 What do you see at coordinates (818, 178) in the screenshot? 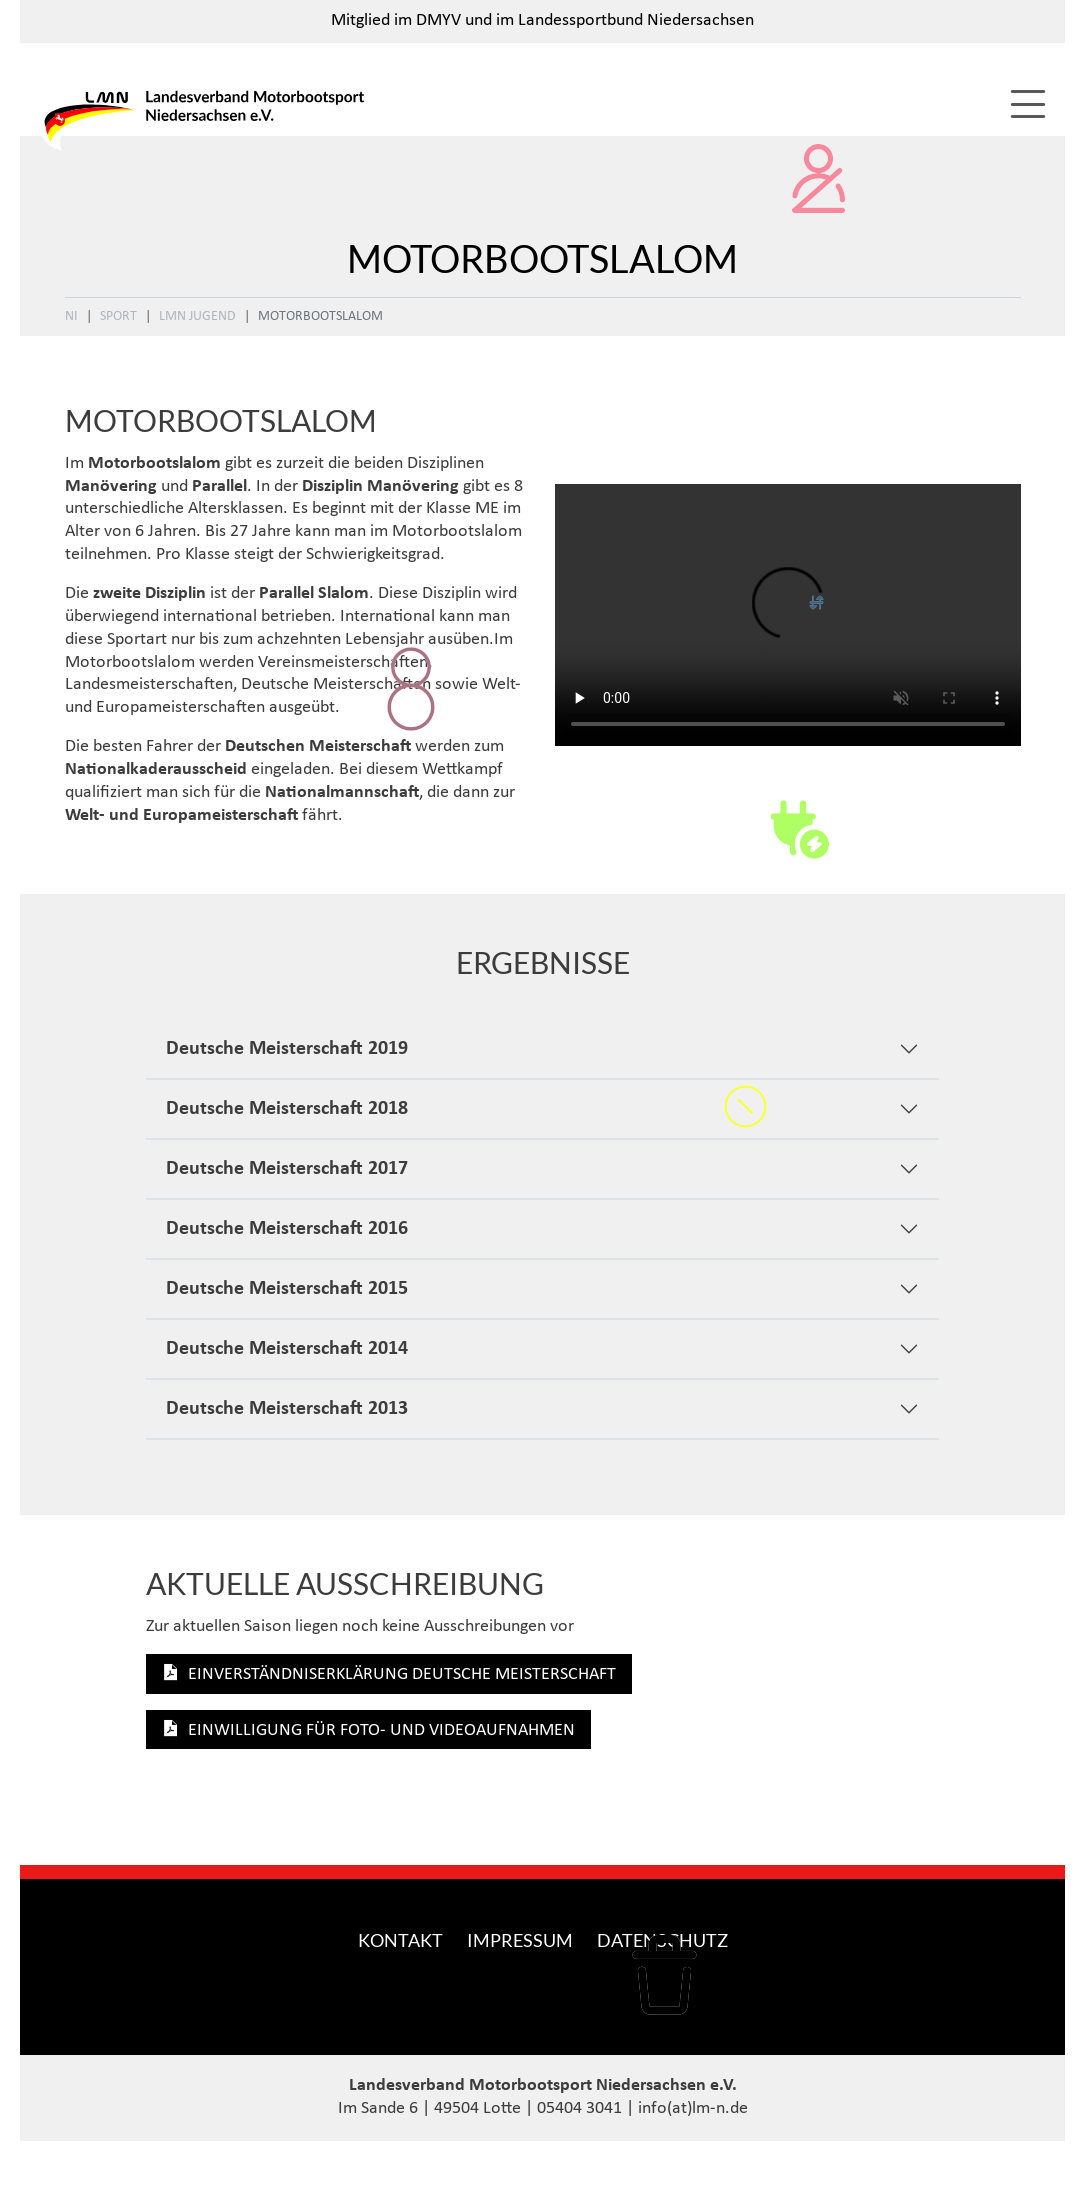
I see `fasten seatbelt reminder` at bounding box center [818, 178].